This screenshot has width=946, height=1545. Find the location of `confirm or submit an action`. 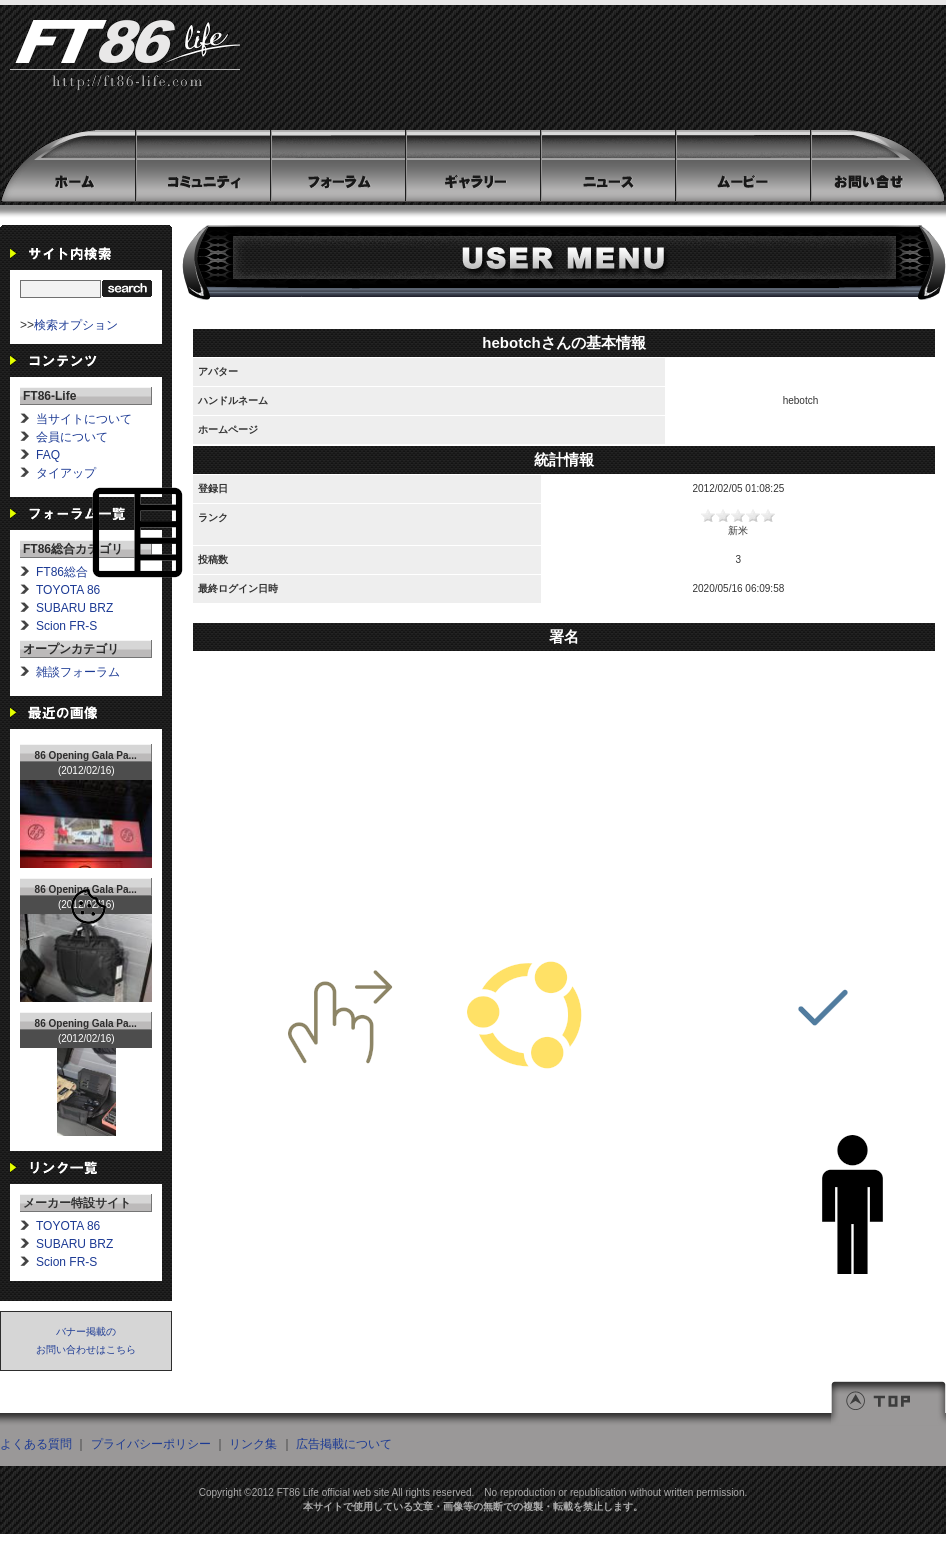

confirm or submit an action is located at coordinates (823, 1009).